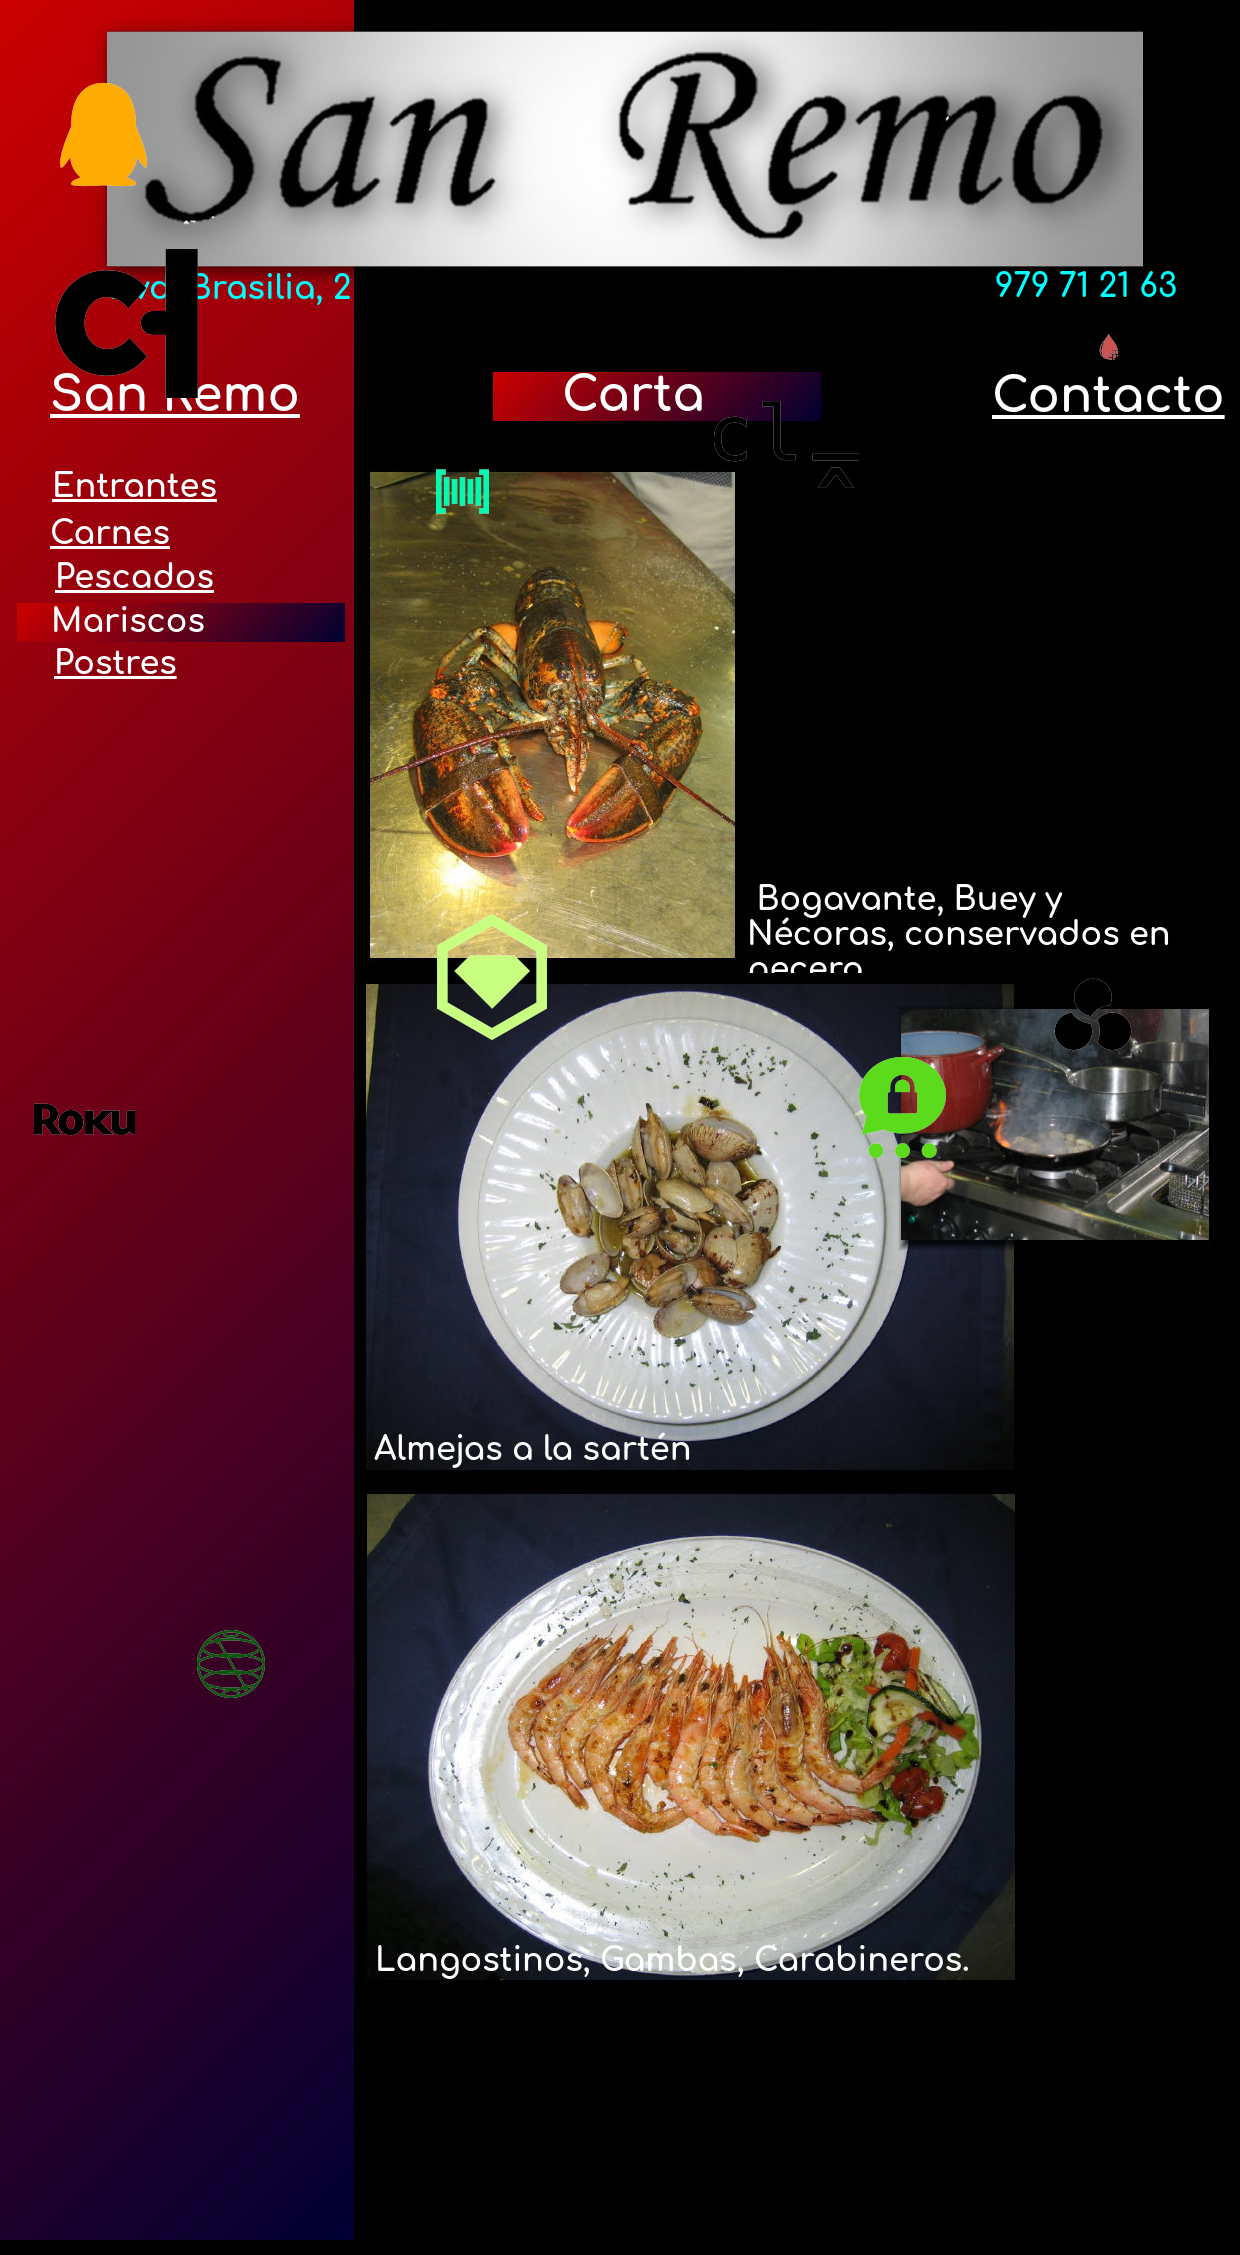  I want to click on castorama home improvement store logo, so click(126, 323).